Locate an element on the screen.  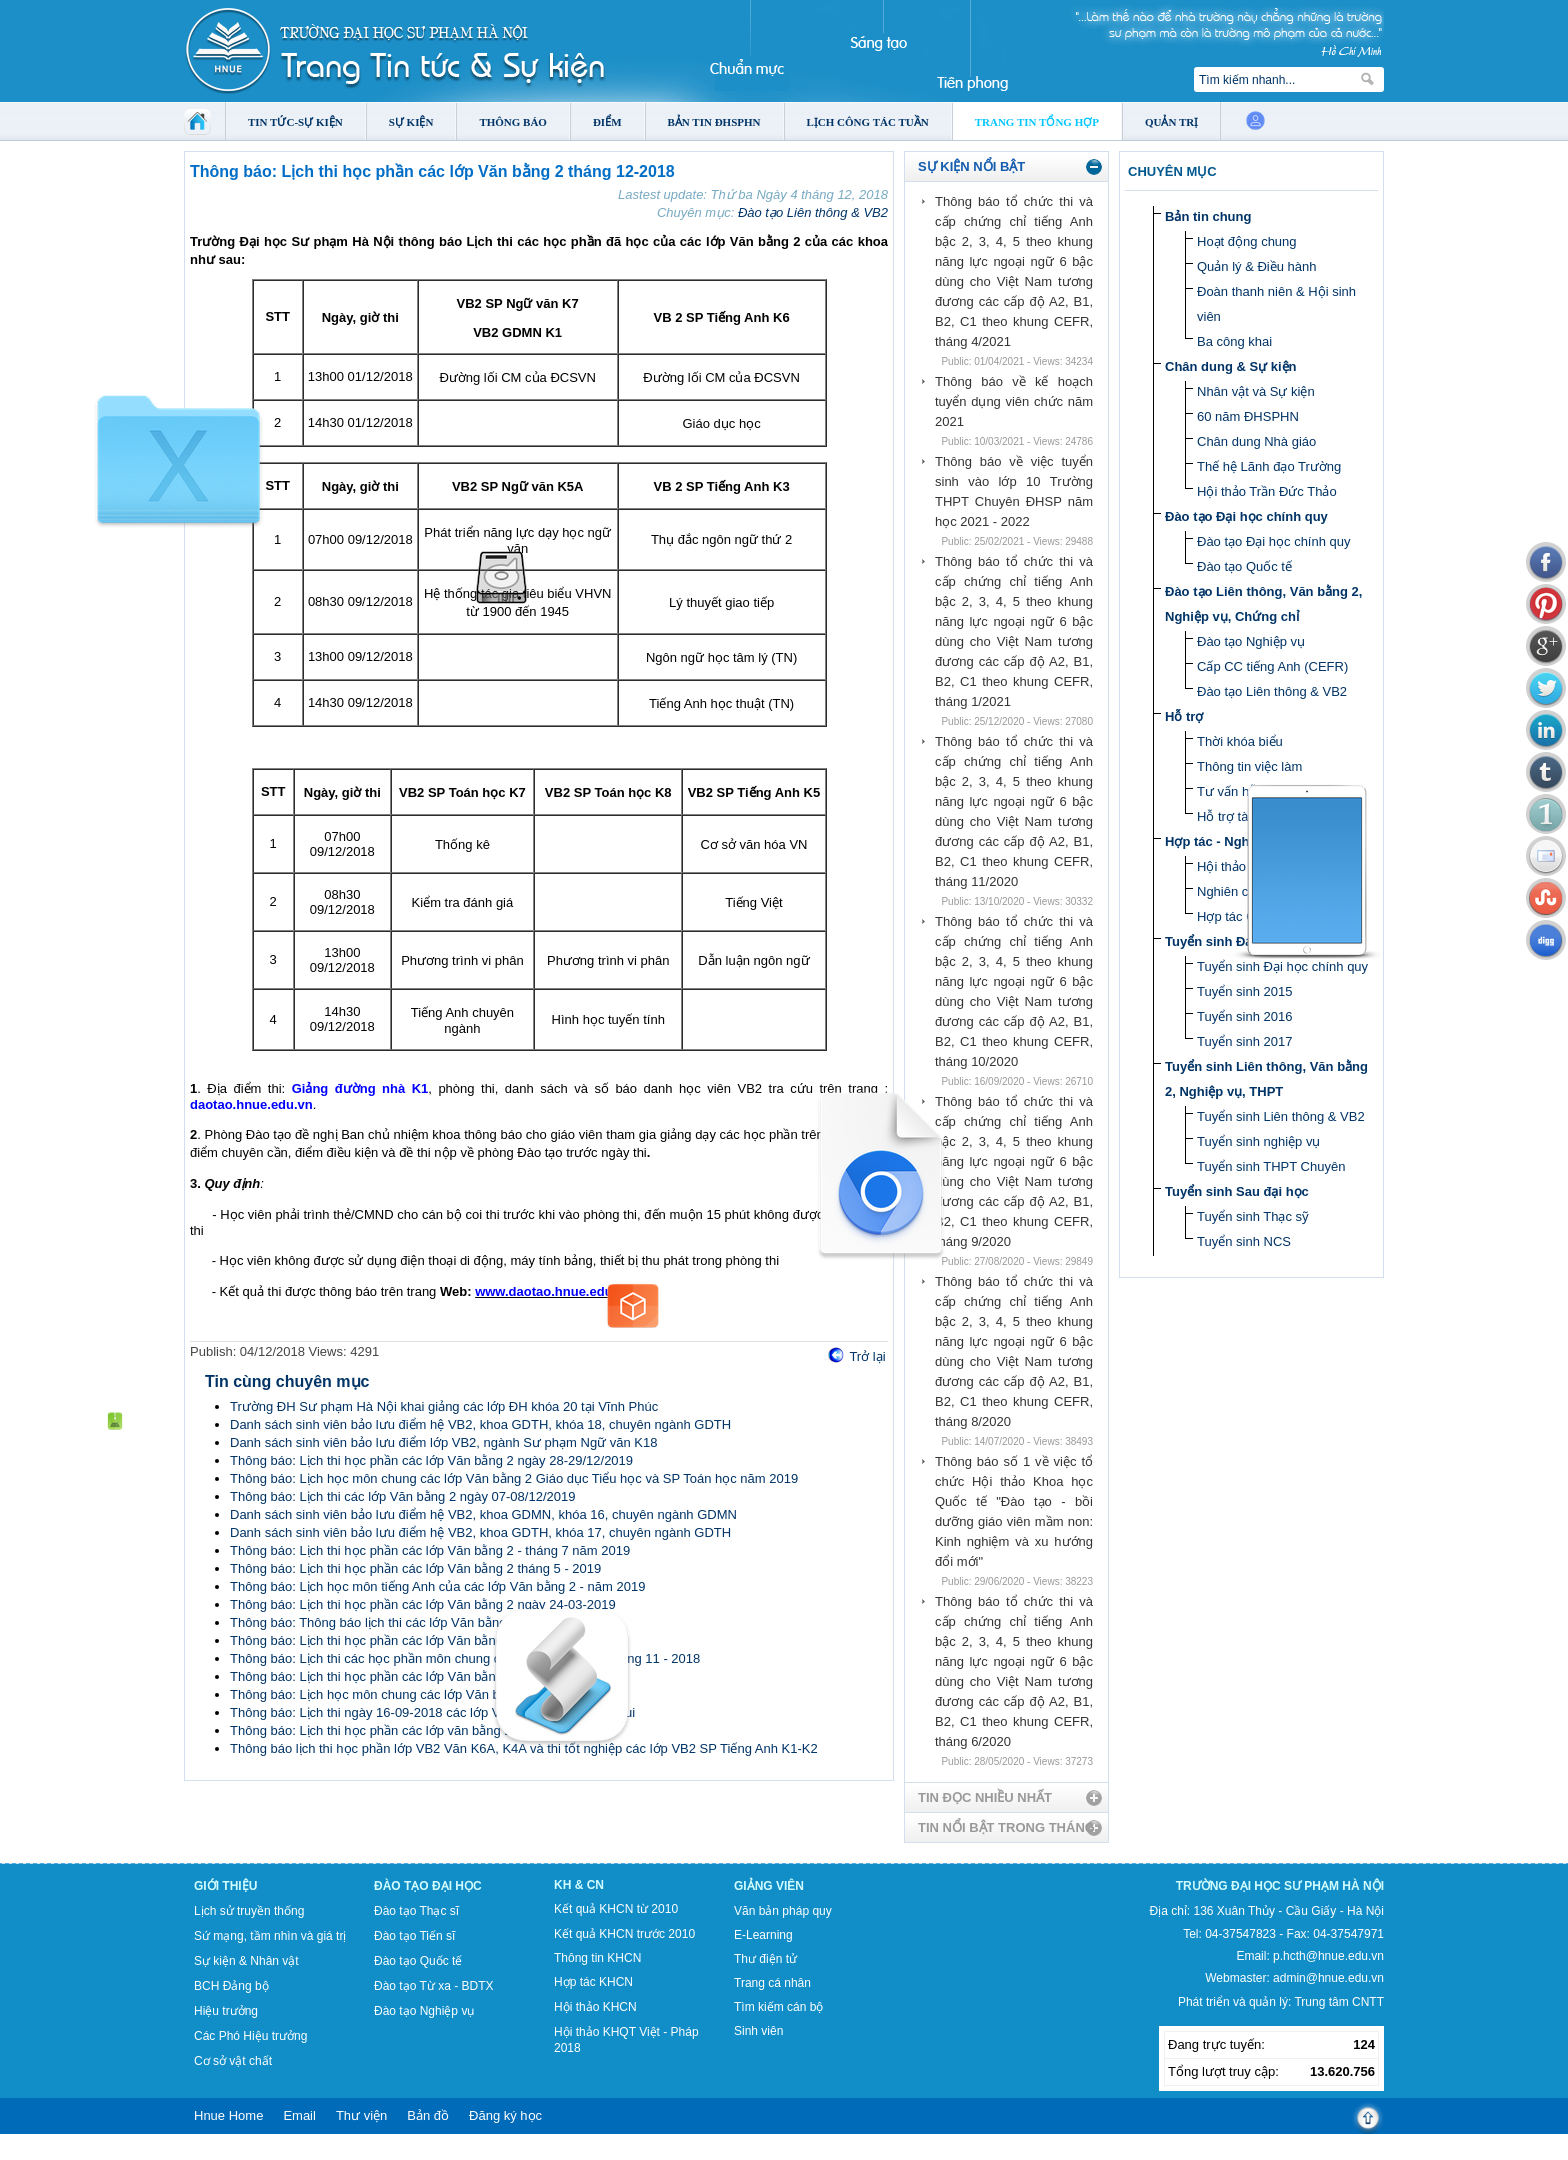
an android application package file (apk) is located at coordinates (115, 1421).